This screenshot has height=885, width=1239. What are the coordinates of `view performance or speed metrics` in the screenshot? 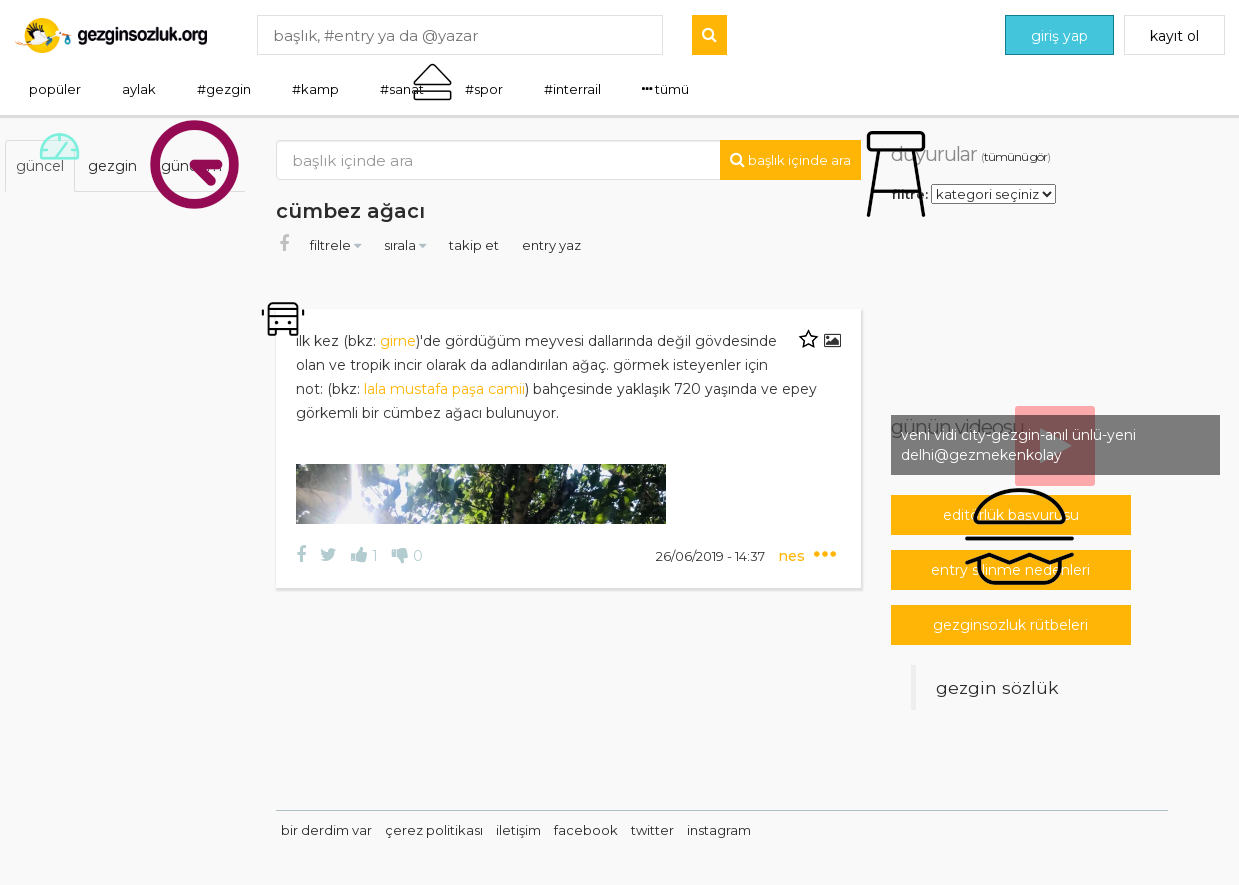 It's located at (59, 148).